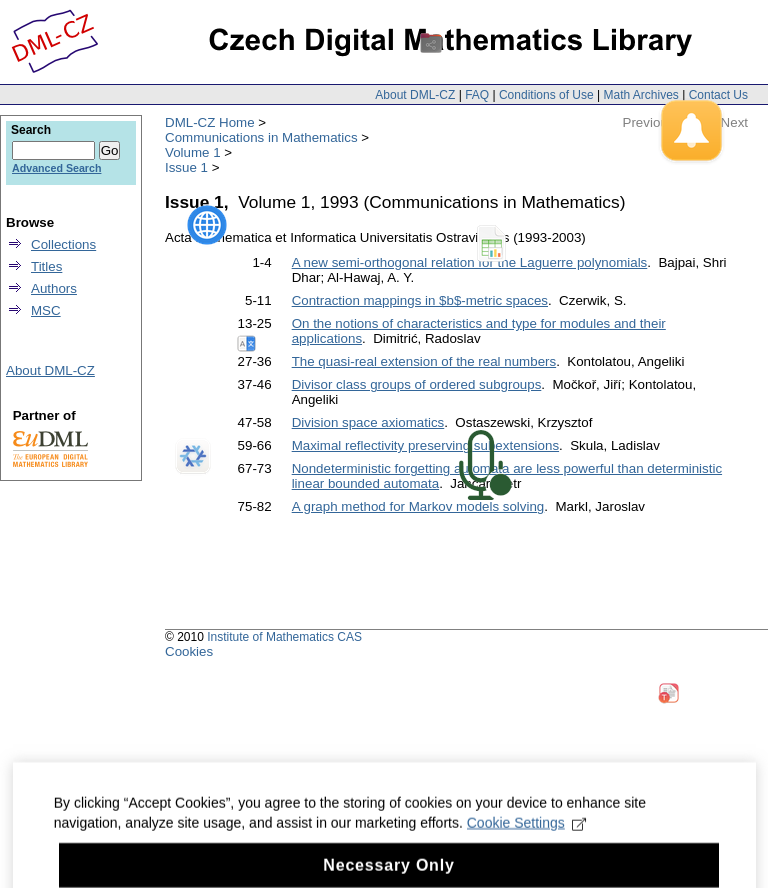  Describe the element at coordinates (481, 465) in the screenshot. I see `open sound recorder app` at that location.